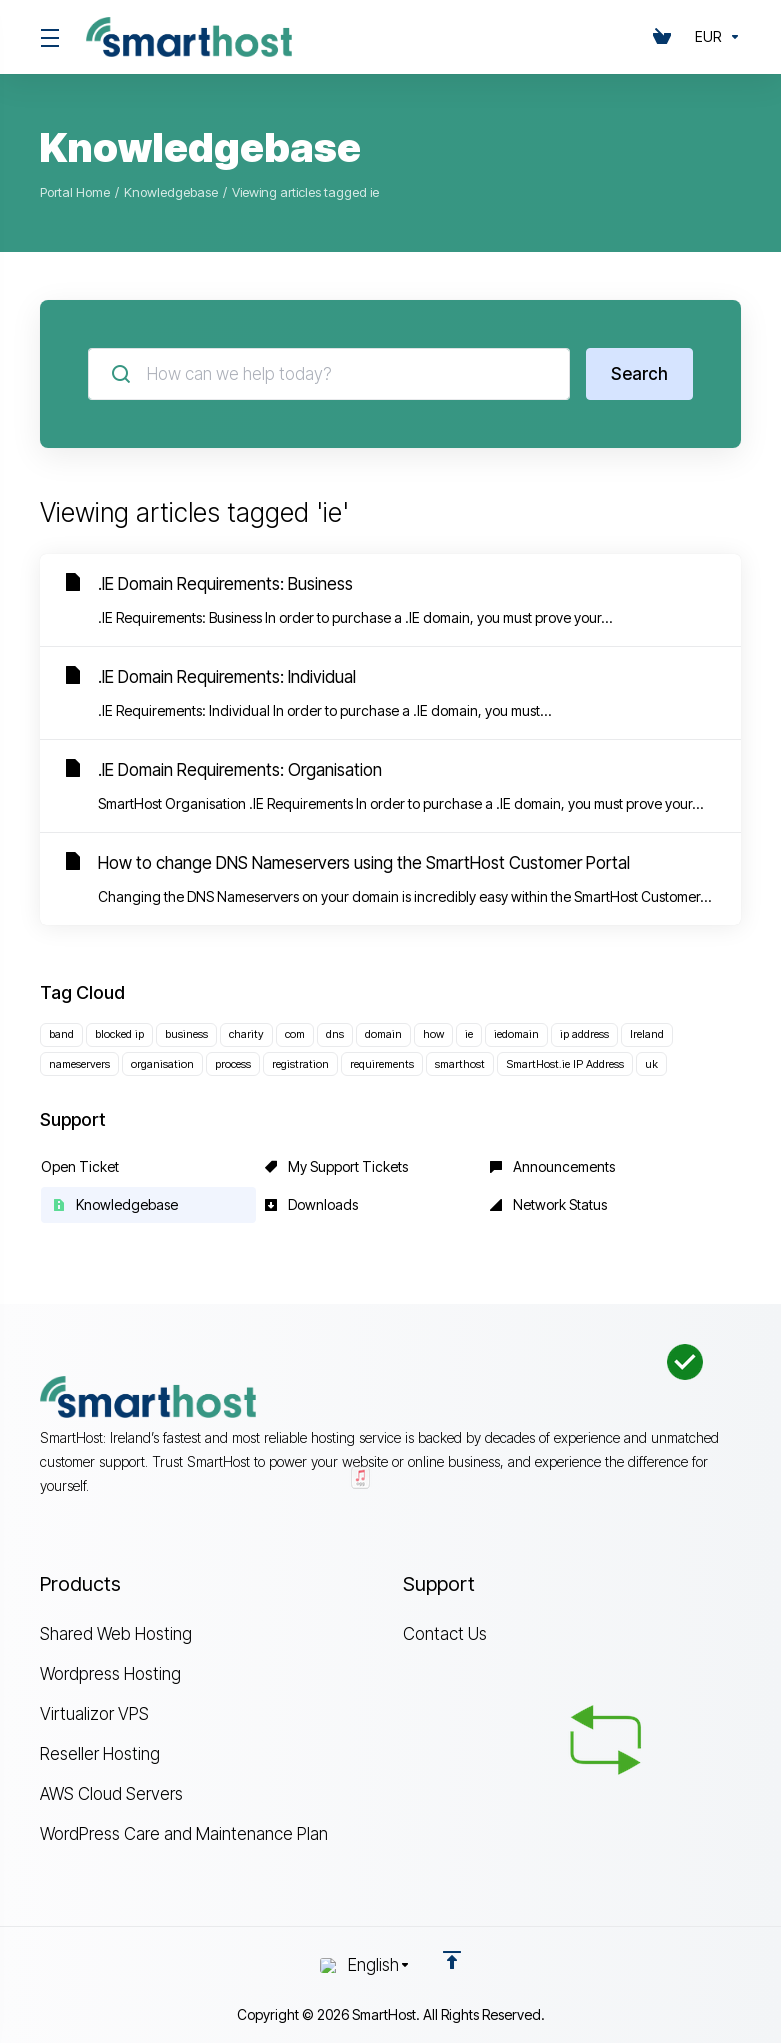 This screenshot has width=781, height=2043. Describe the element at coordinates (606, 1739) in the screenshot. I see `sync incoming and outgoing mail` at that location.